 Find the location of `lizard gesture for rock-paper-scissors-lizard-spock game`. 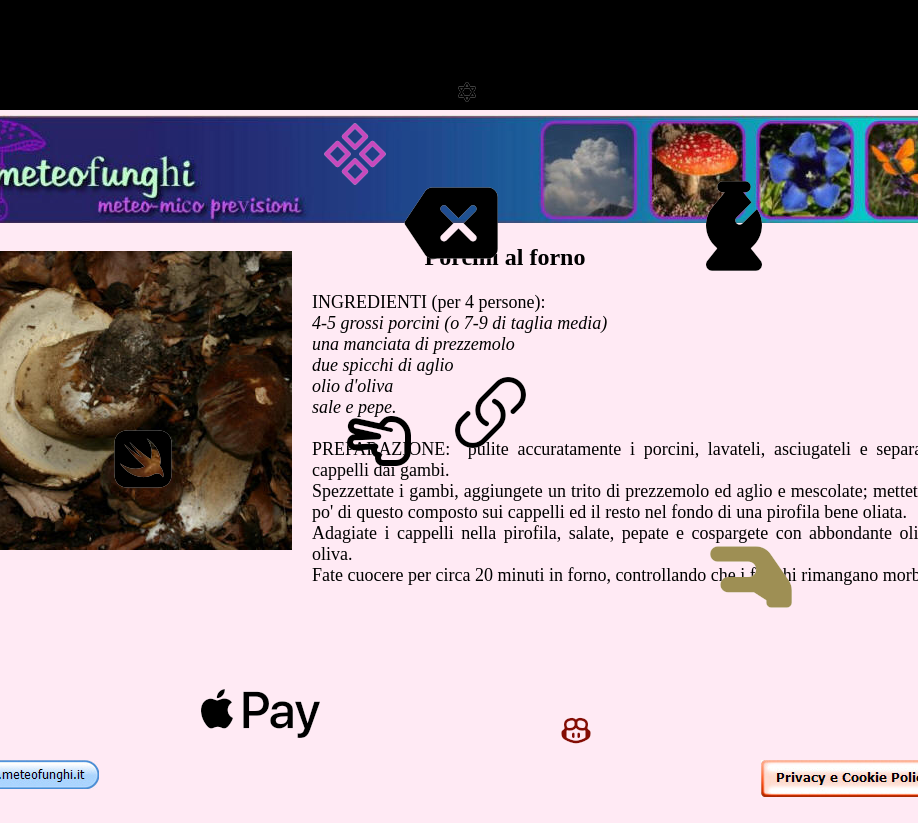

lizard gesture for rock-paper-scissors-lizard-spock game is located at coordinates (751, 577).